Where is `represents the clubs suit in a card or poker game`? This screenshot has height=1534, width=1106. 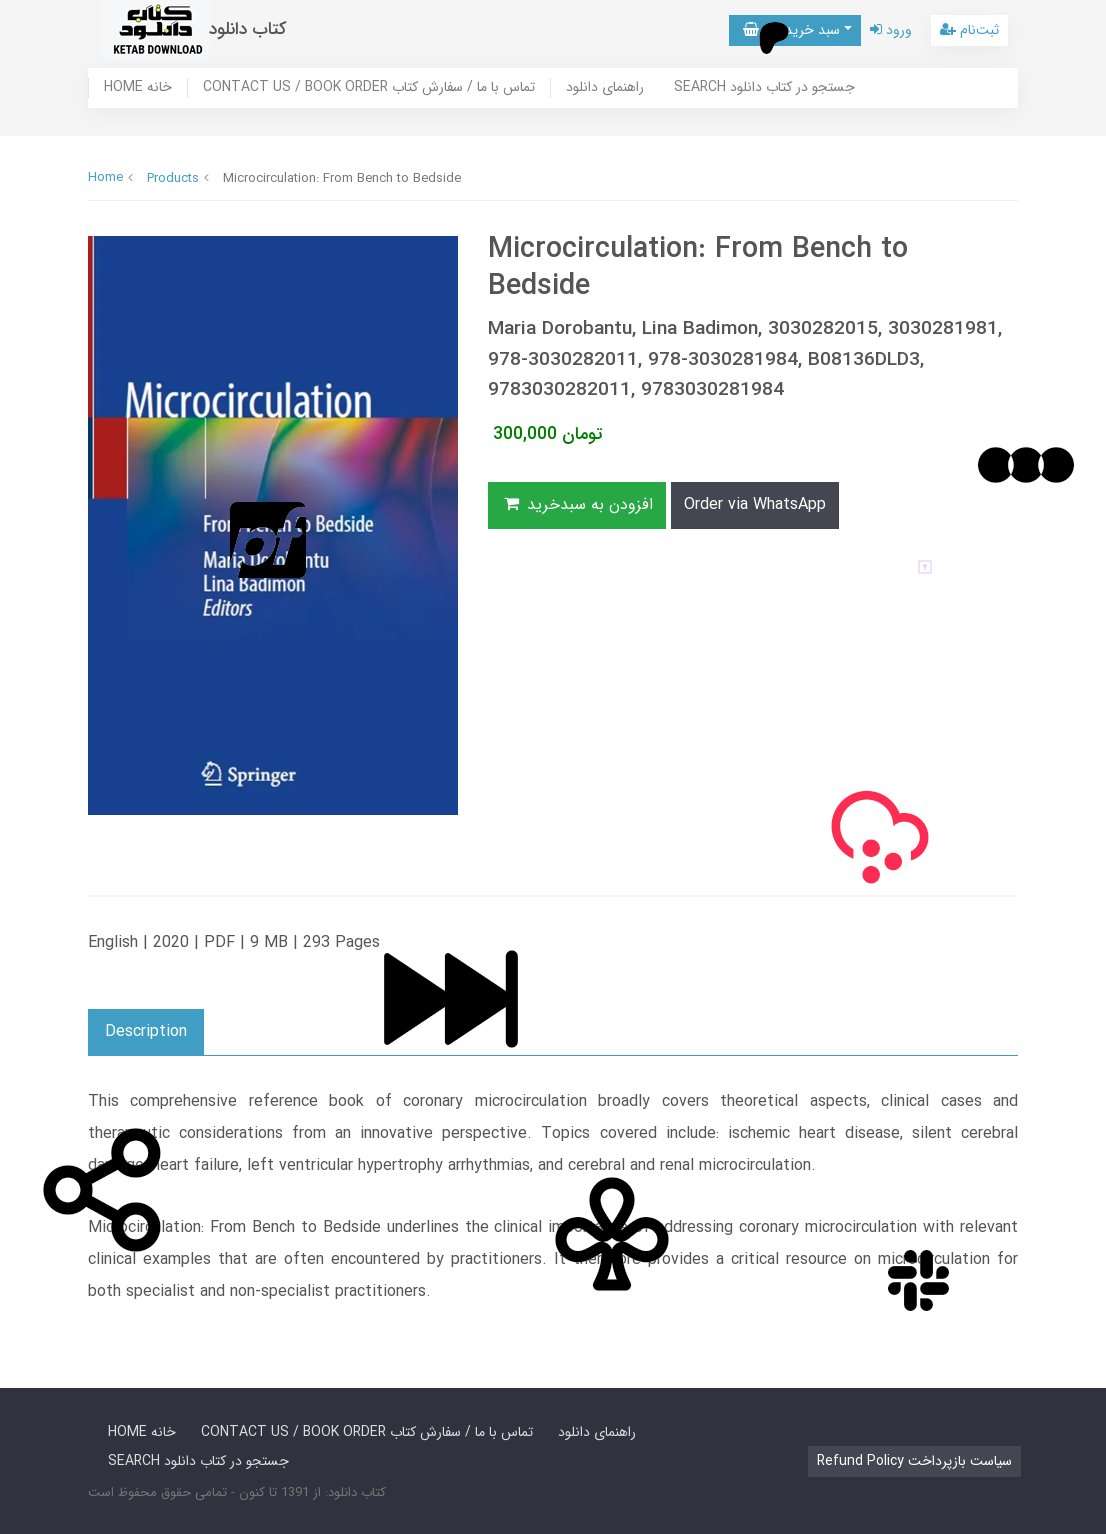 represents the clubs suit in a card or poker game is located at coordinates (612, 1234).